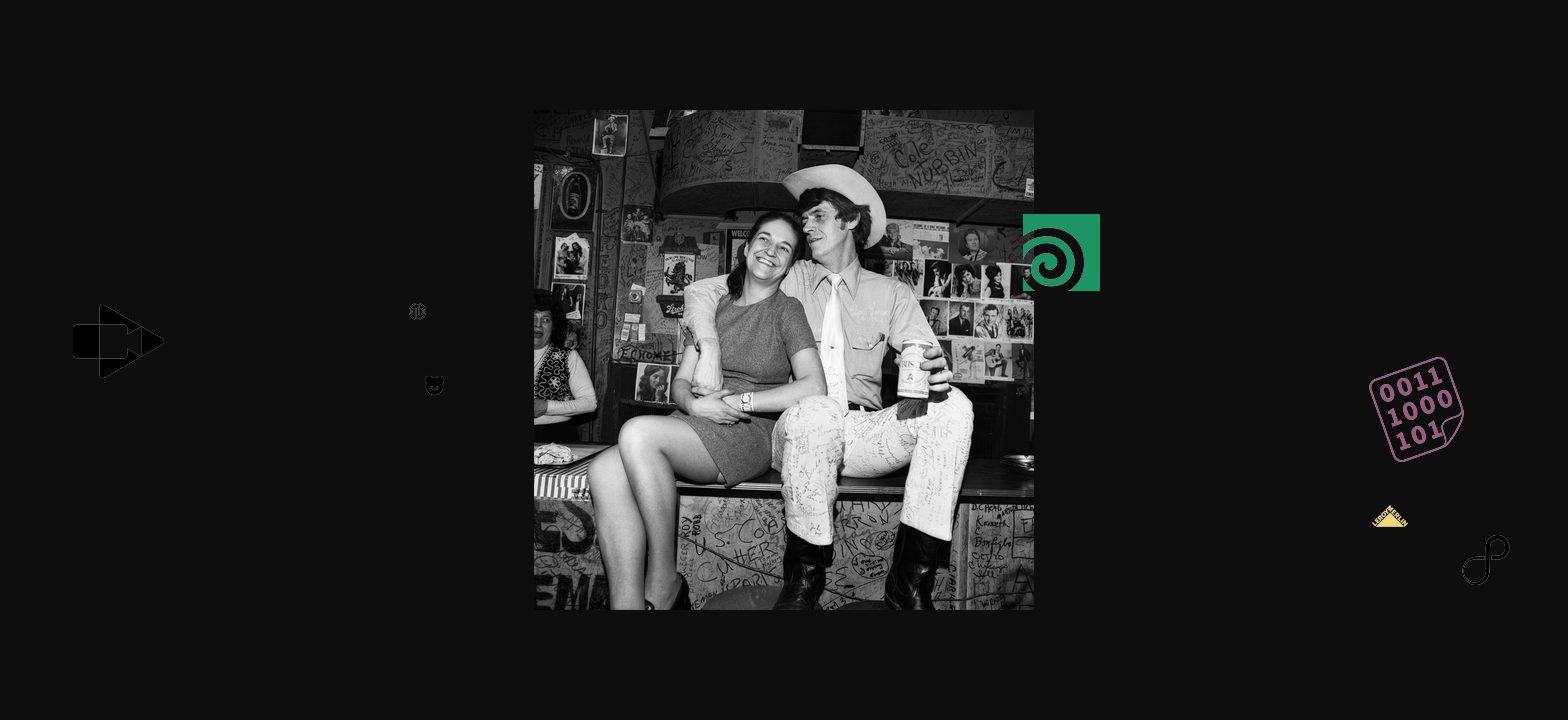 This screenshot has height=720, width=1568. Describe the element at coordinates (1061, 252) in the screenshot. I see `open Houdini 3D animation software` at that location.